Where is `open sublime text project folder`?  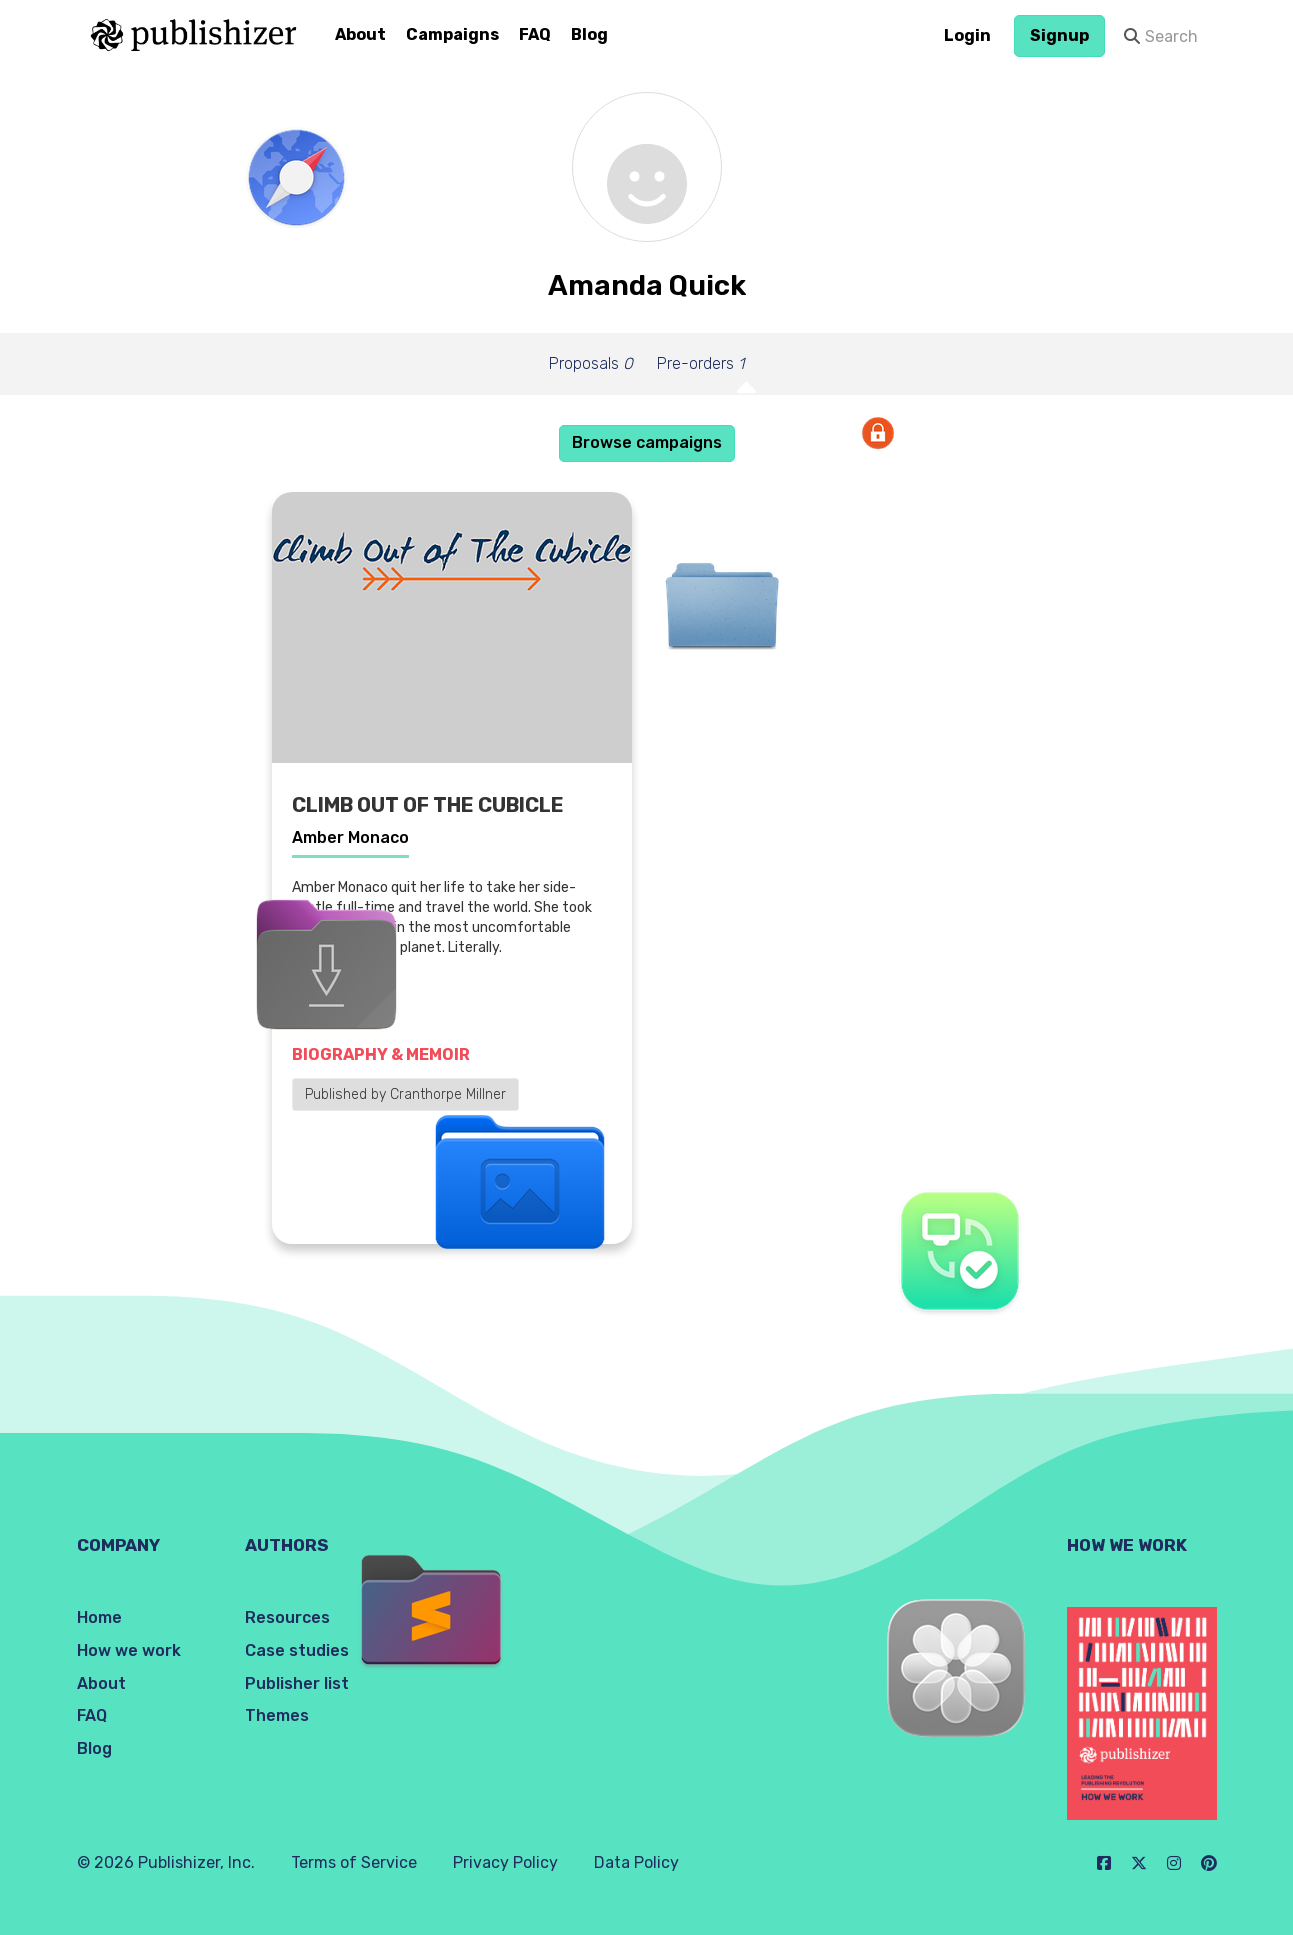
open sublime text project folder is located at coordinates (430, 1613).